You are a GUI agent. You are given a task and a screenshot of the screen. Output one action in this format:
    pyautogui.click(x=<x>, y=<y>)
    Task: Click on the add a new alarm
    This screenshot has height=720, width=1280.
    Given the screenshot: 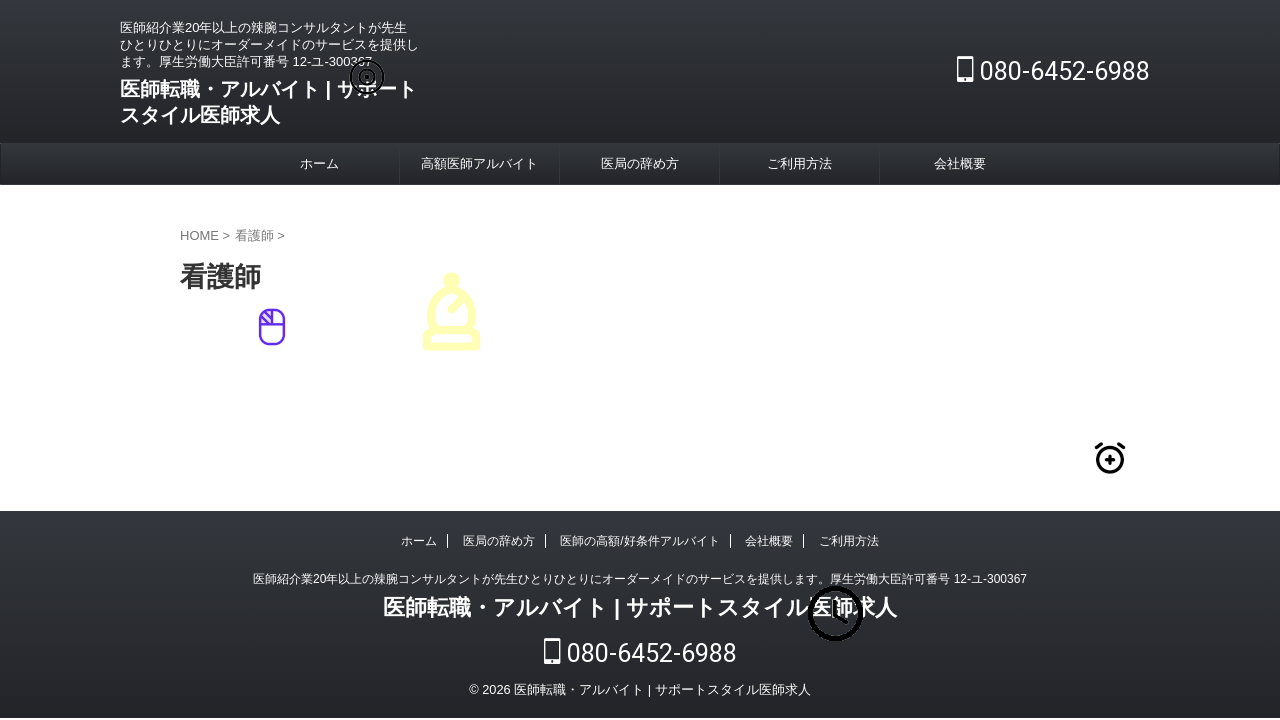 What is the action you would take?
    pyautogui.click(x=1110, y=458)
    